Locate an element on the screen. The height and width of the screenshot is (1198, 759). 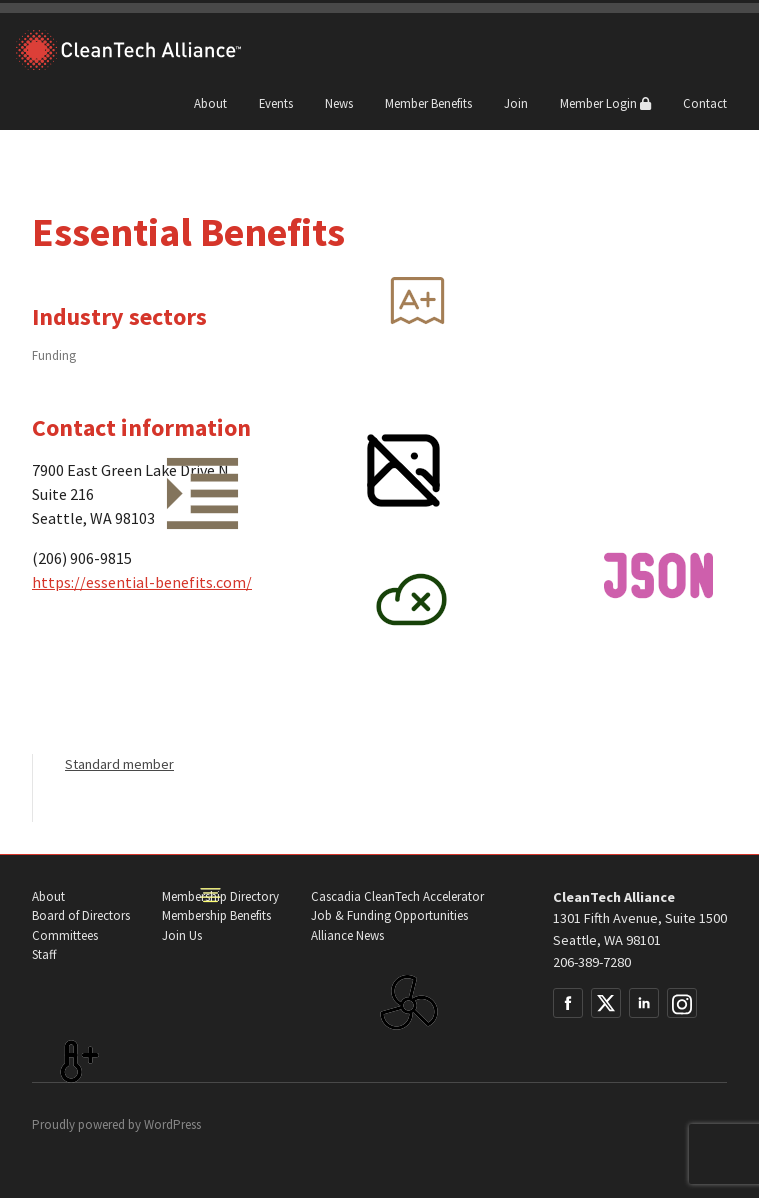
increase text indentation is located at coordinates (202, 493).